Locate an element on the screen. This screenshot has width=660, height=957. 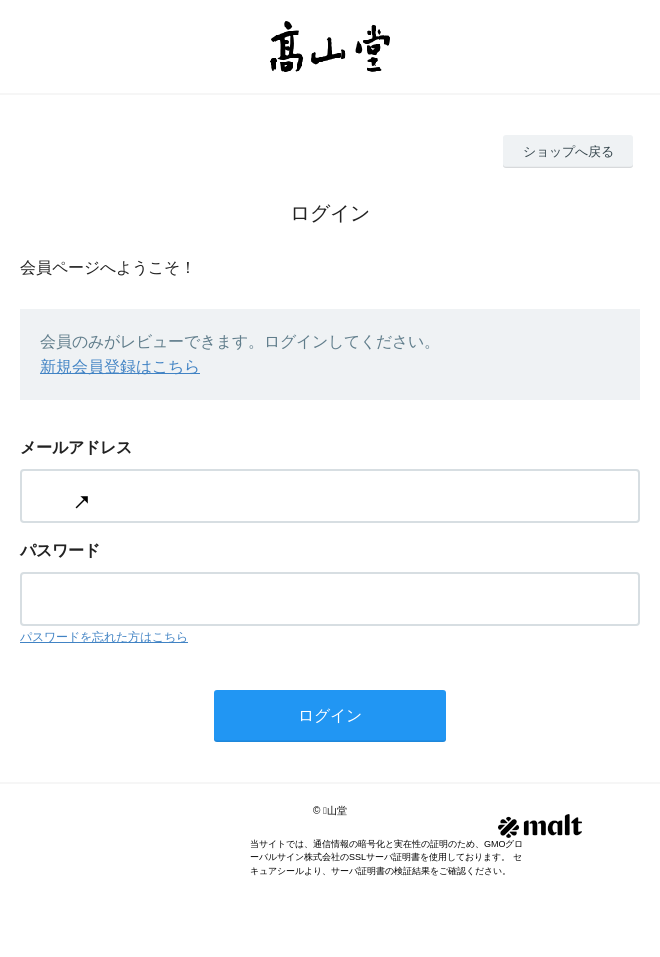
open link in new tab or external window is located at coordinates (82, 502).